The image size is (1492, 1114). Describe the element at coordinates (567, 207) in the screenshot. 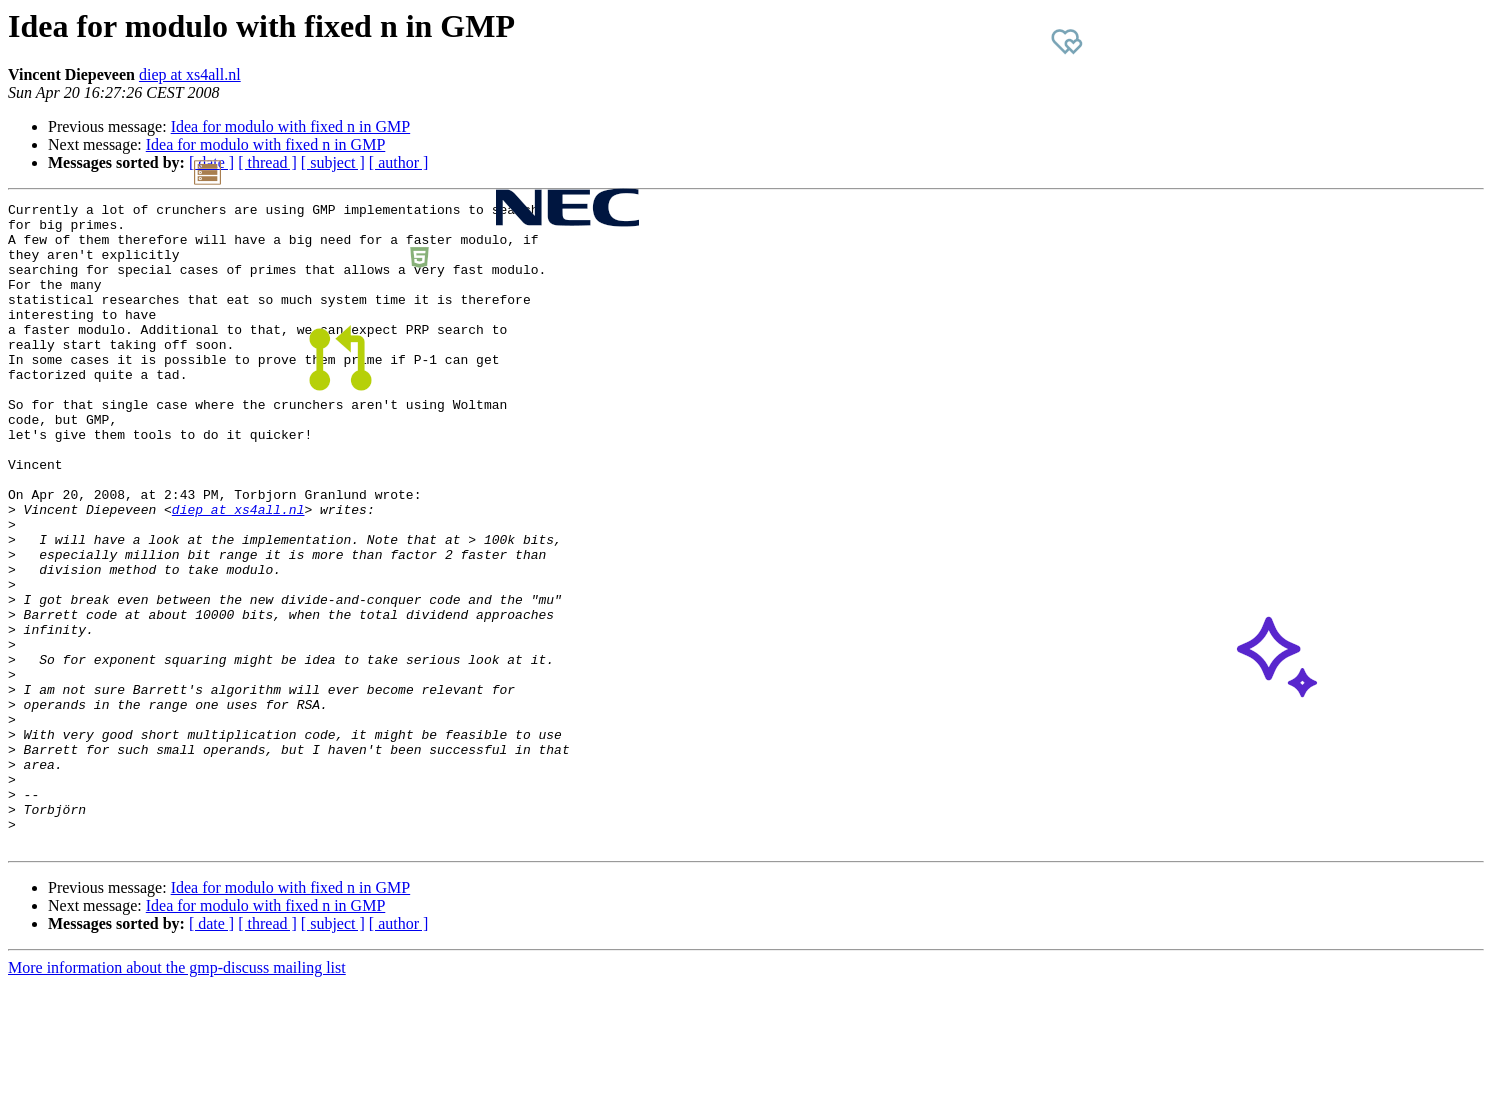

I see `NEC corporation brand logo` at that location.